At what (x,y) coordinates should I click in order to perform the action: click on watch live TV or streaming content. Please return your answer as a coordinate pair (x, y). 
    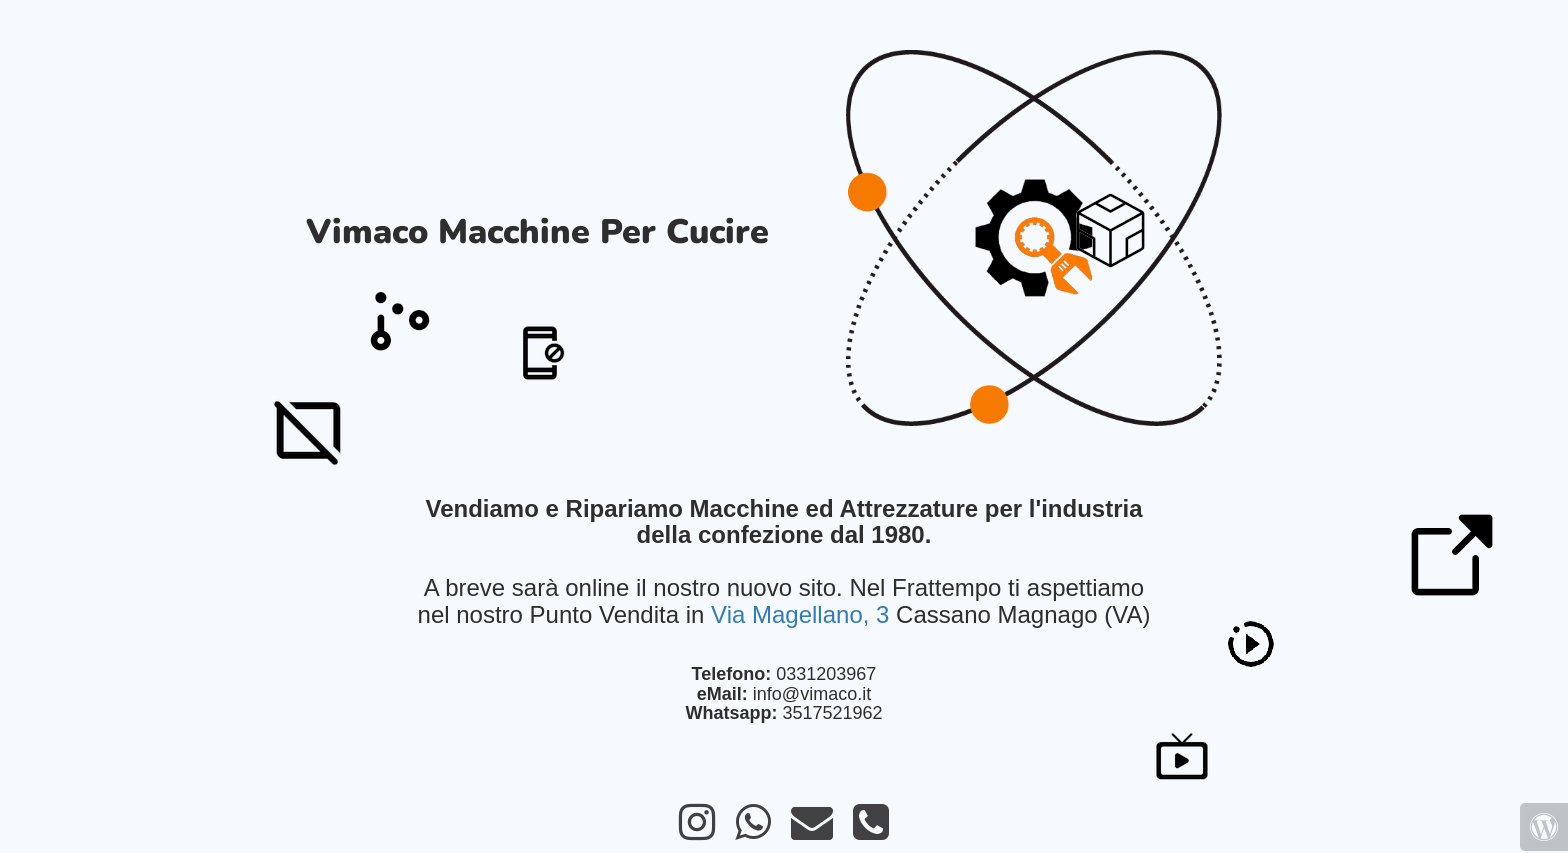
    Looking at the image, I should click on (1182, 756).